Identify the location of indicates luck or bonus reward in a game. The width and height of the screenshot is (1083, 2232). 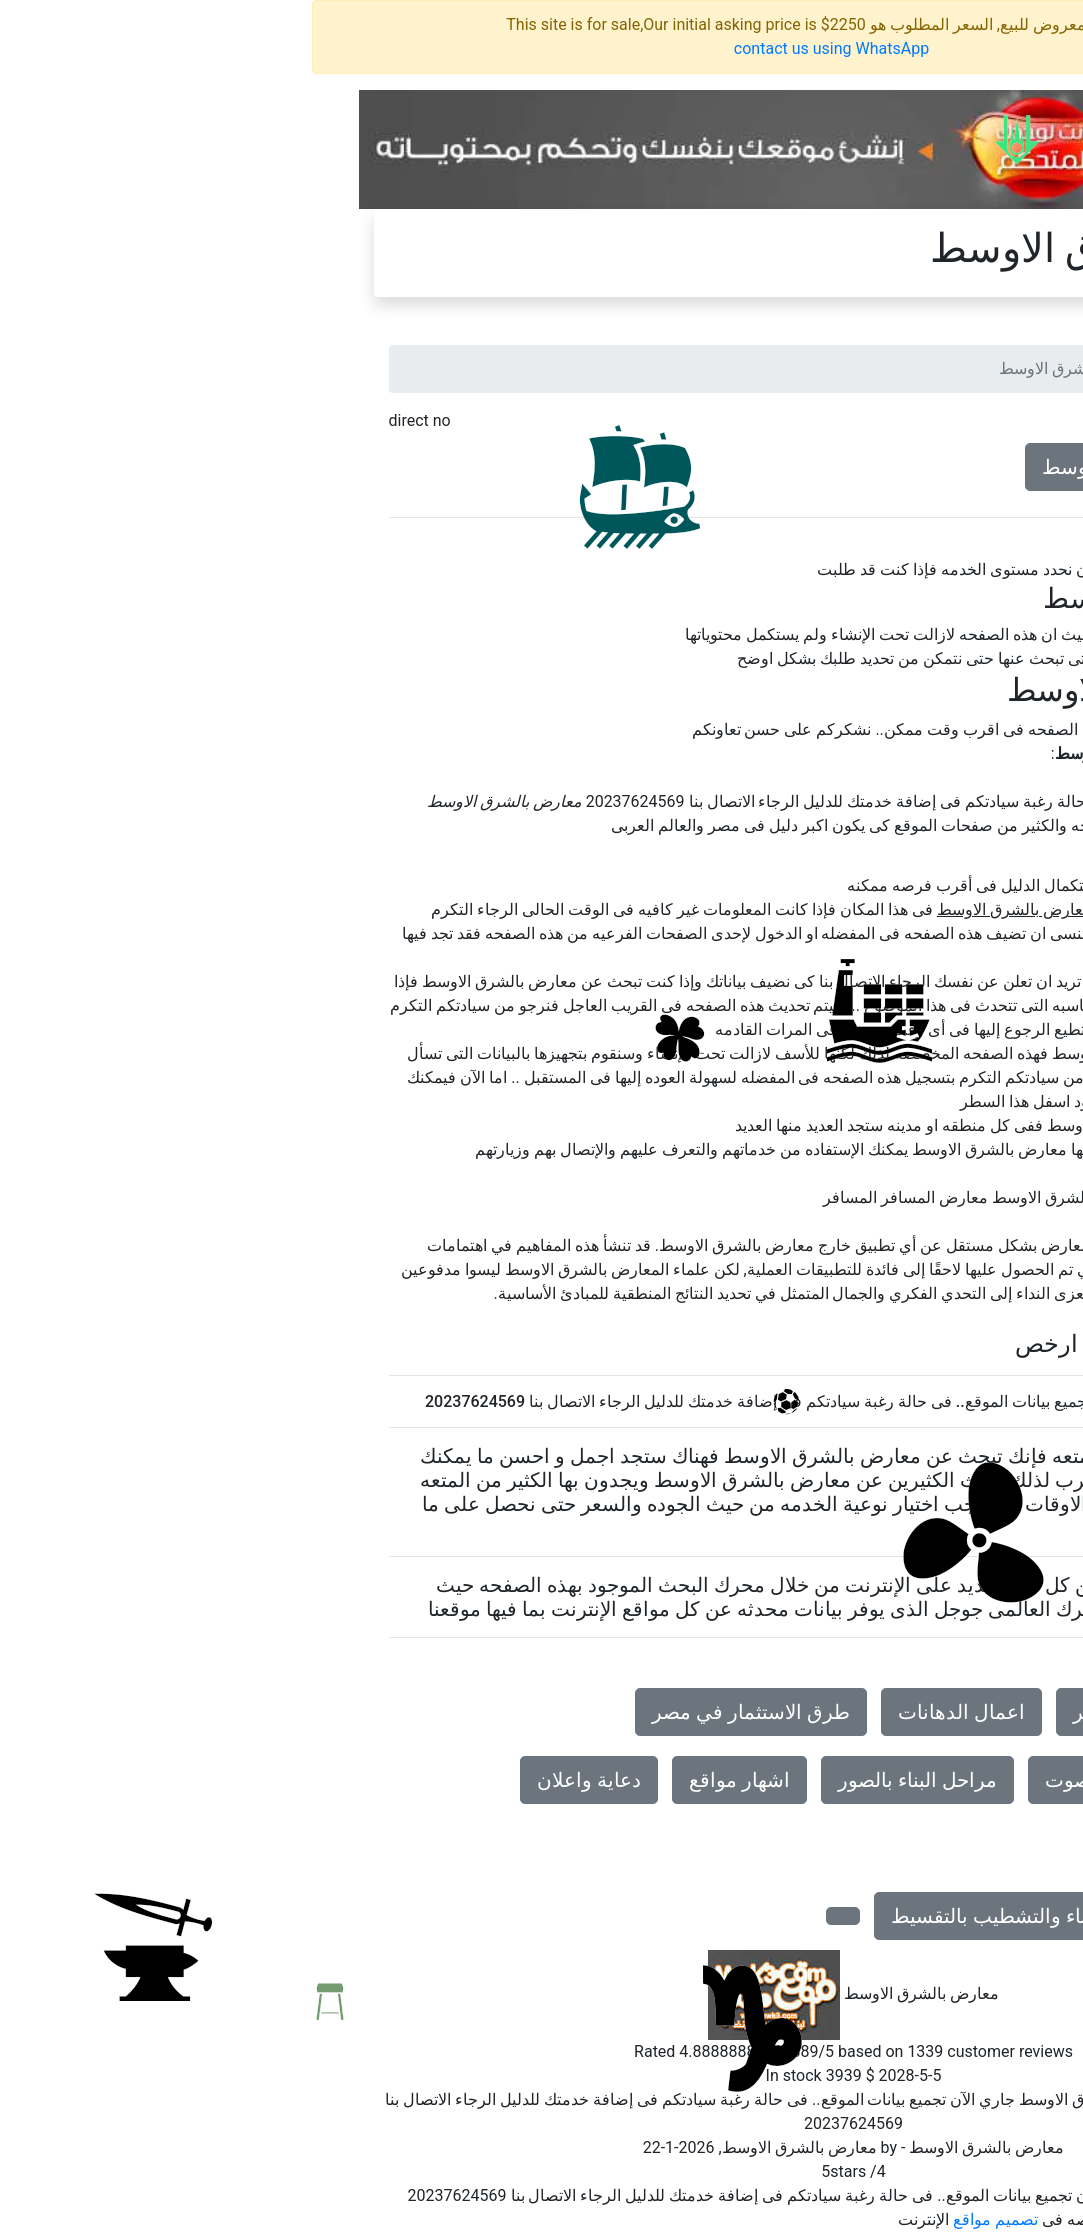
(680, 1038).